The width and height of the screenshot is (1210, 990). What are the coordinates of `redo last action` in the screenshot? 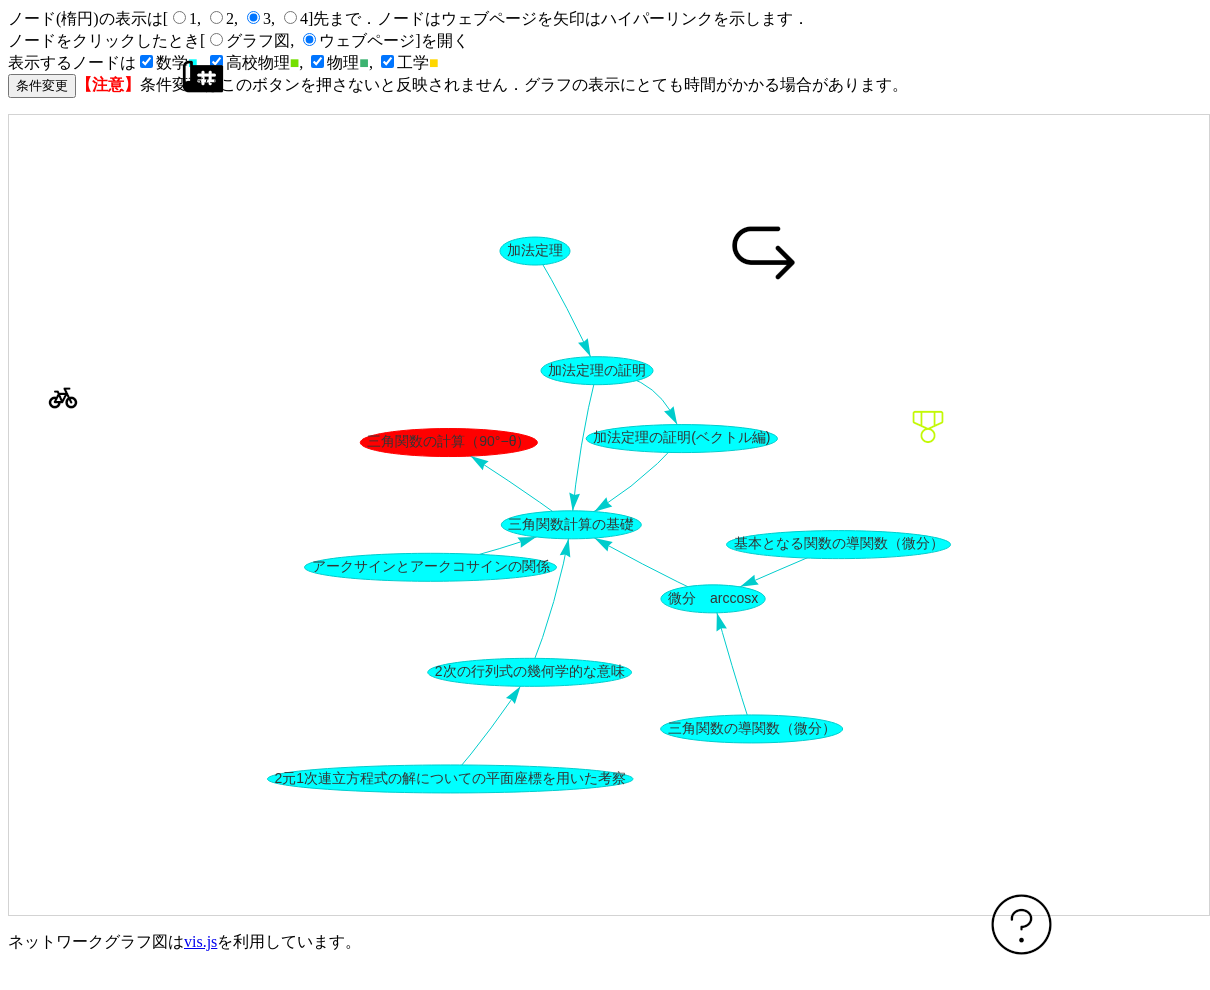 It's located at (763, 250).